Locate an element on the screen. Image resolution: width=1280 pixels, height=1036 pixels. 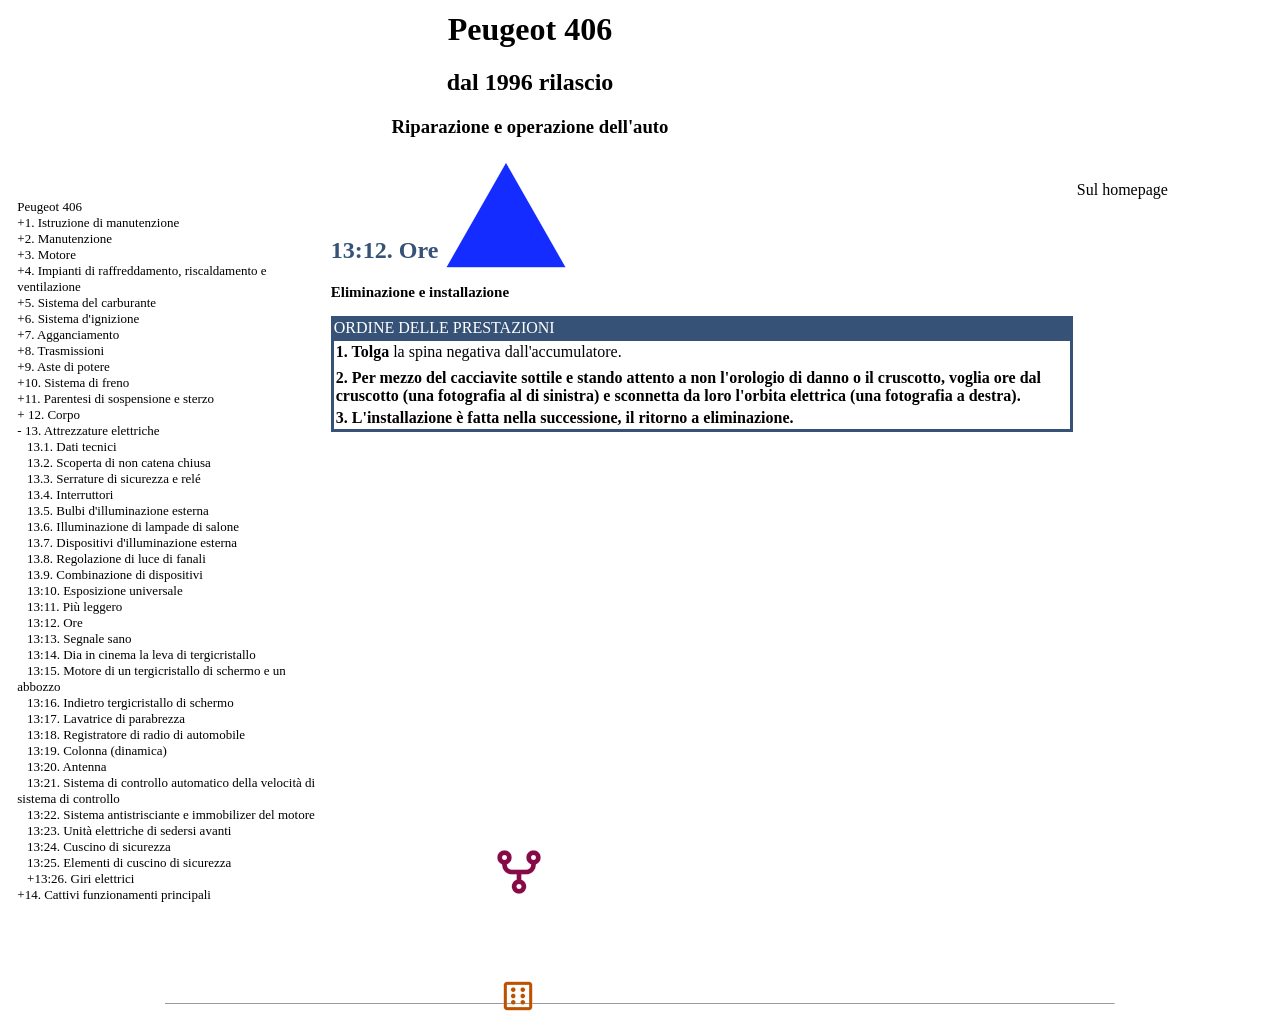
indicates a dice roll result of six is located at coordinates (518, 996).